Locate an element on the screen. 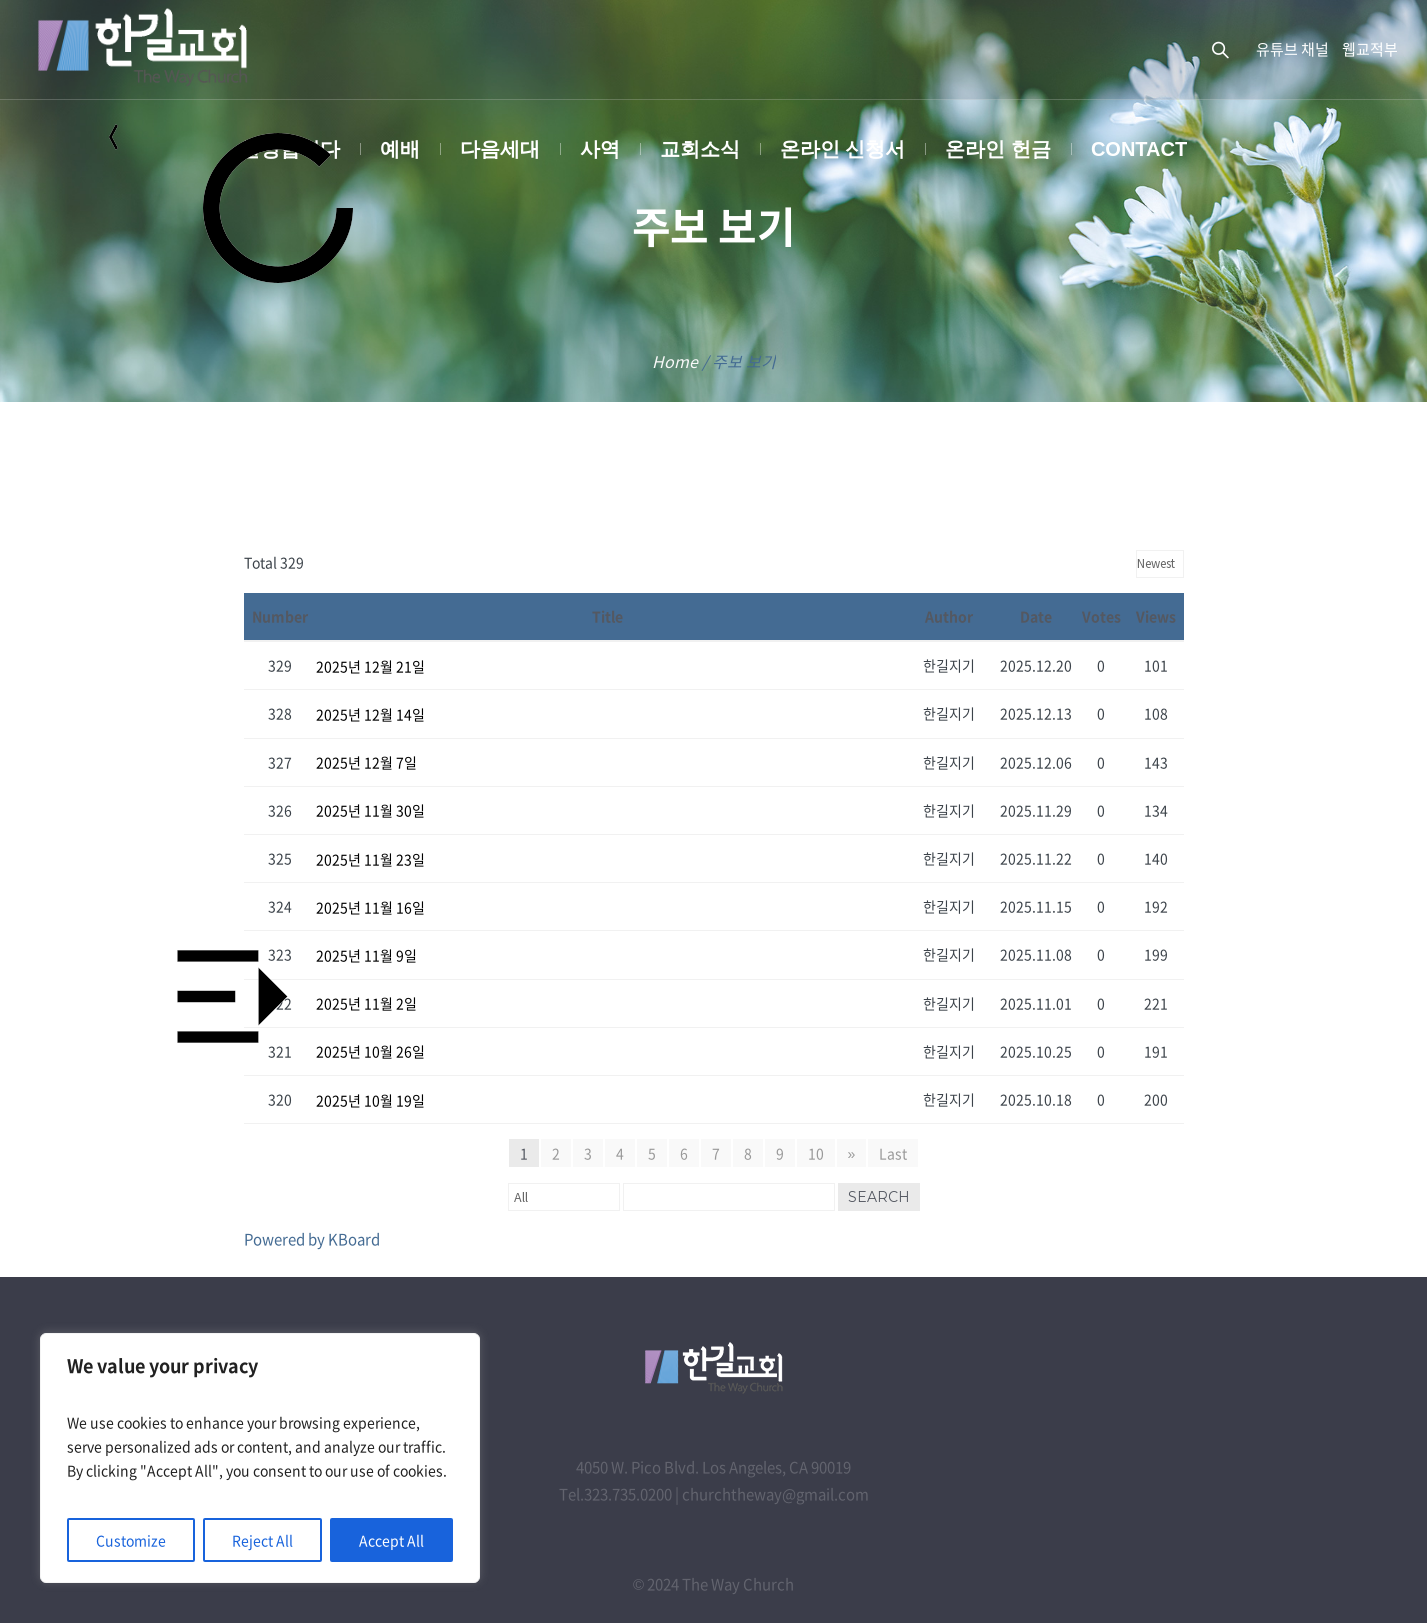 Image resolution: width=1427 pixels, height=1623 pixels. indicates content is loading is located at coordinates (278, 208).